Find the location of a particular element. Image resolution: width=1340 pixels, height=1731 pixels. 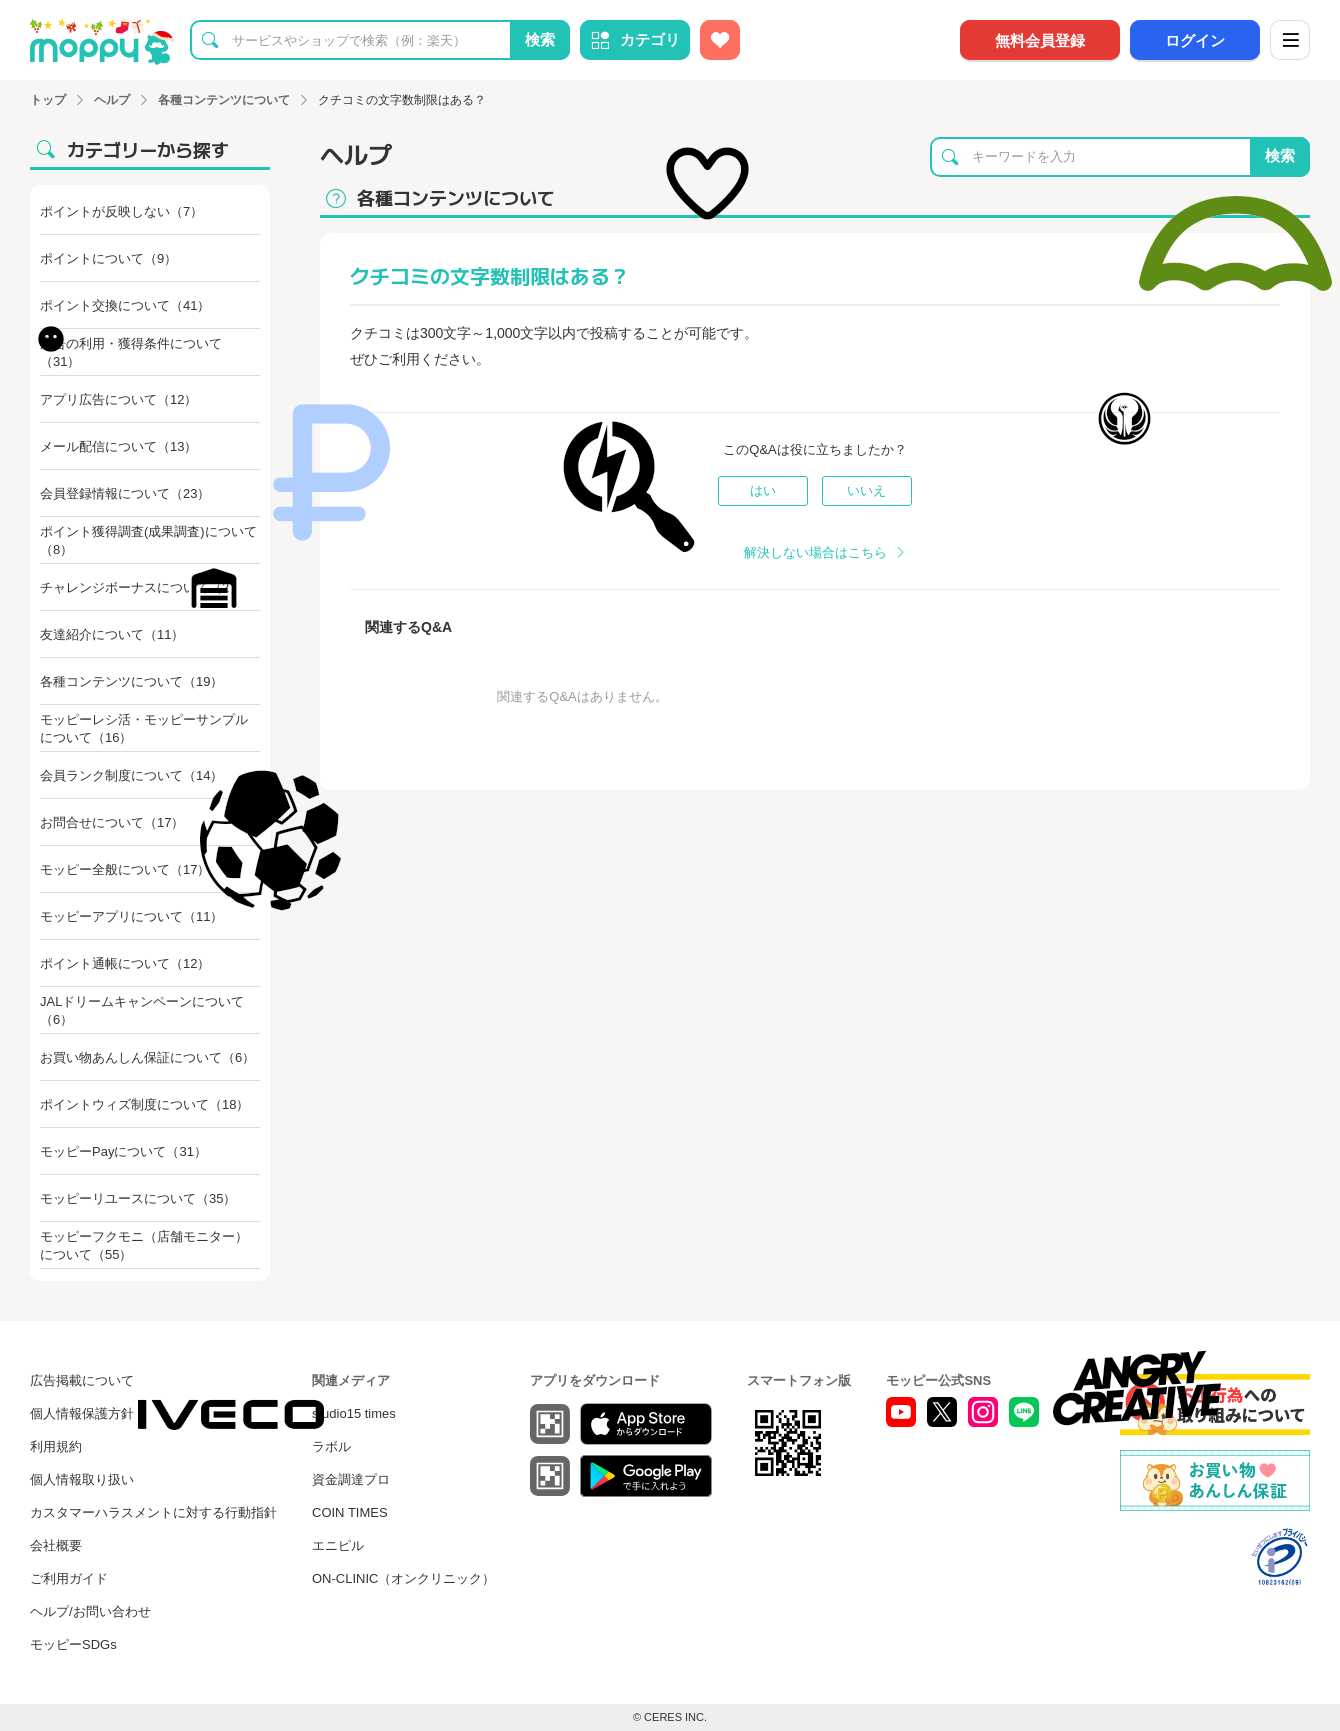

Angry Creative company logo is located at coordinates (1137, 1388).